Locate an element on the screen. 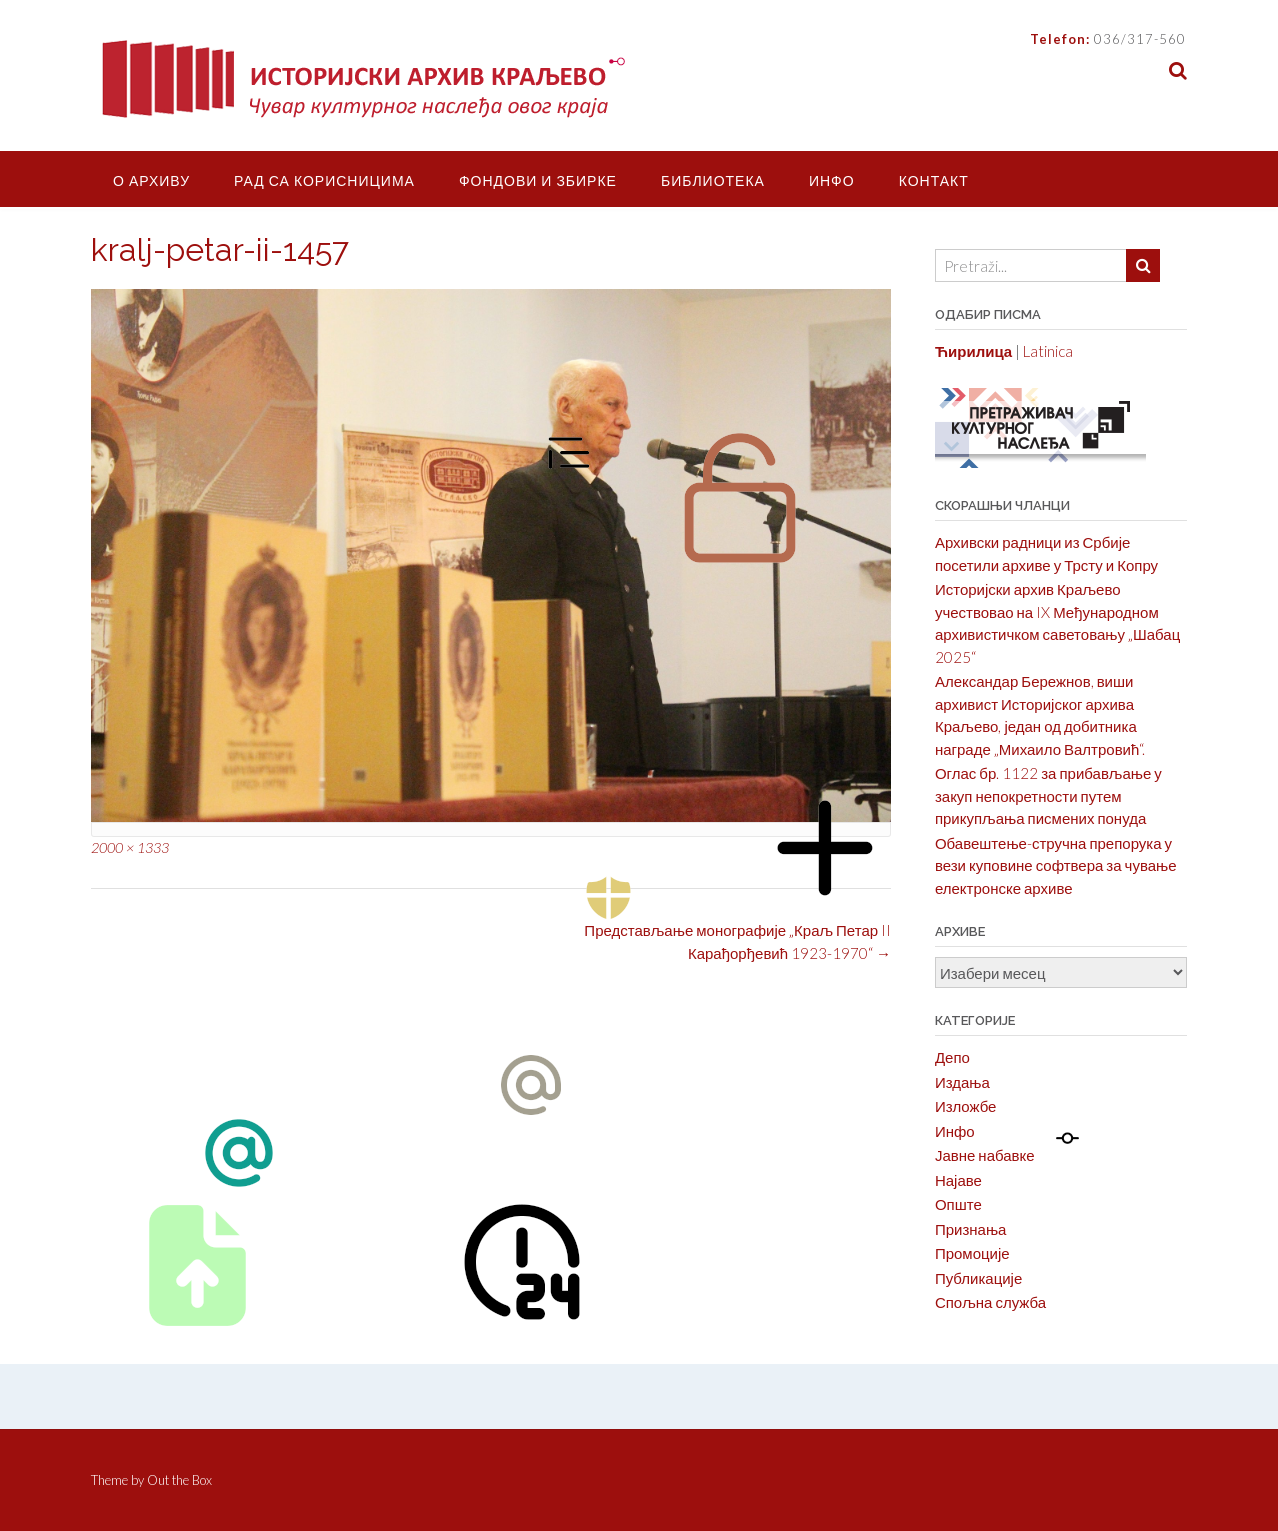 The width and height of the screenshot is (1278, 1531). enter an email address is located at coordinates (239, 1153).